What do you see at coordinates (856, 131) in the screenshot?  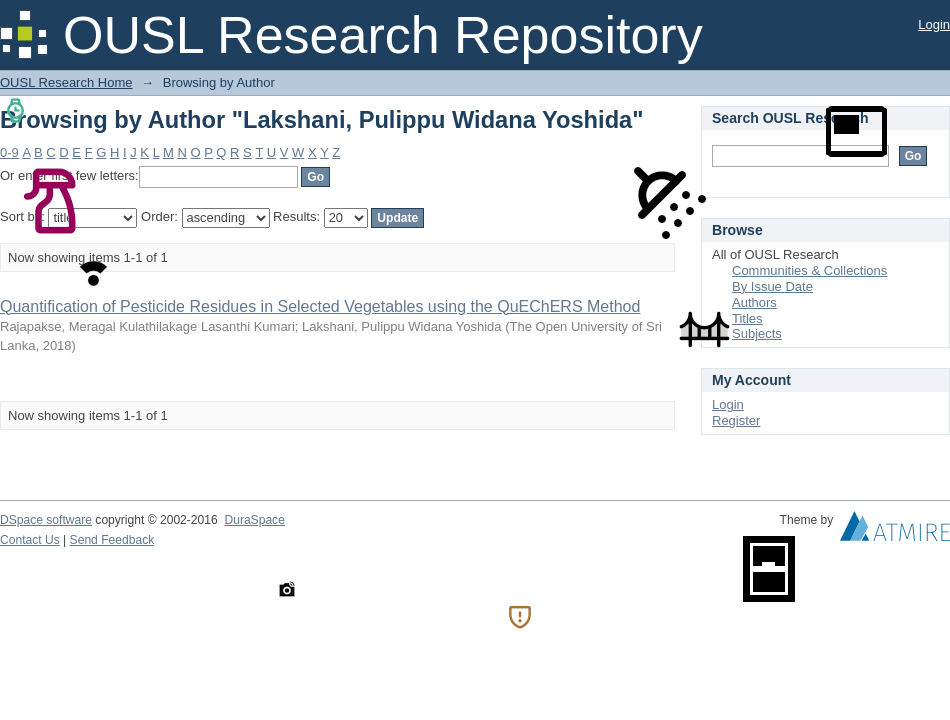 I see `view featured or highlighted video content` at bounding box center [856, 131].